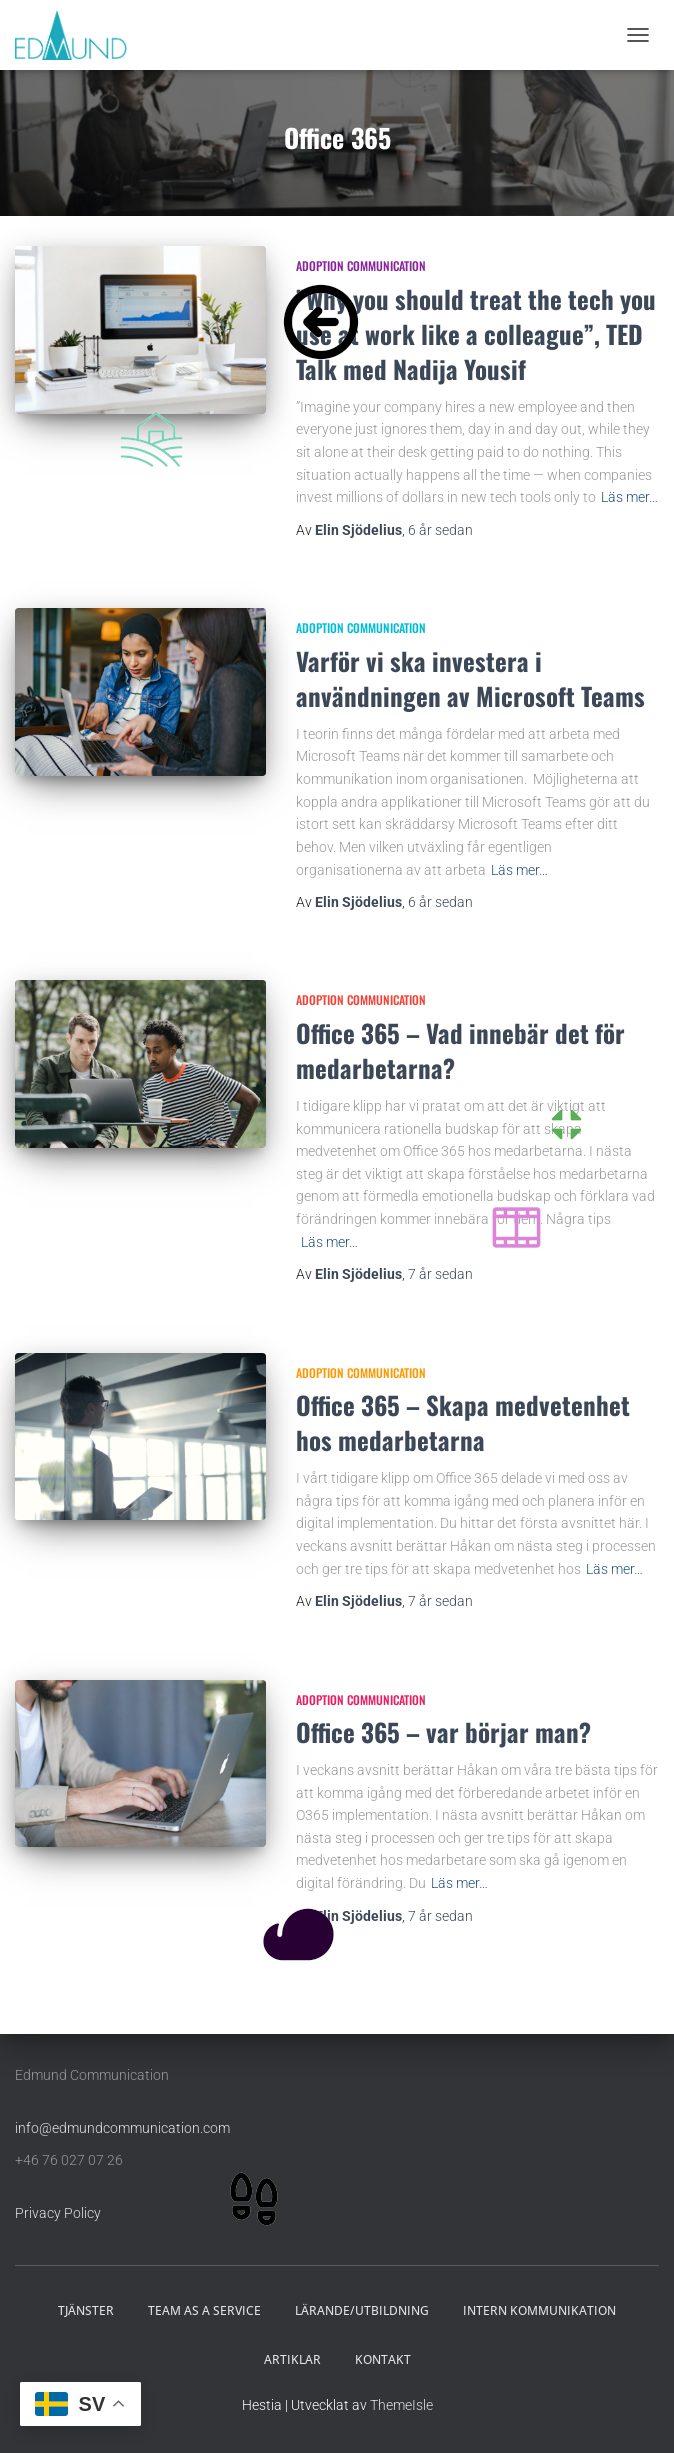 The height and width of the screenshot is (2453, 674). What do you see at coordinates (254, 2199) in the screenshot?
I see `track your steps or walking activity` at bounding box center [254, 2199].